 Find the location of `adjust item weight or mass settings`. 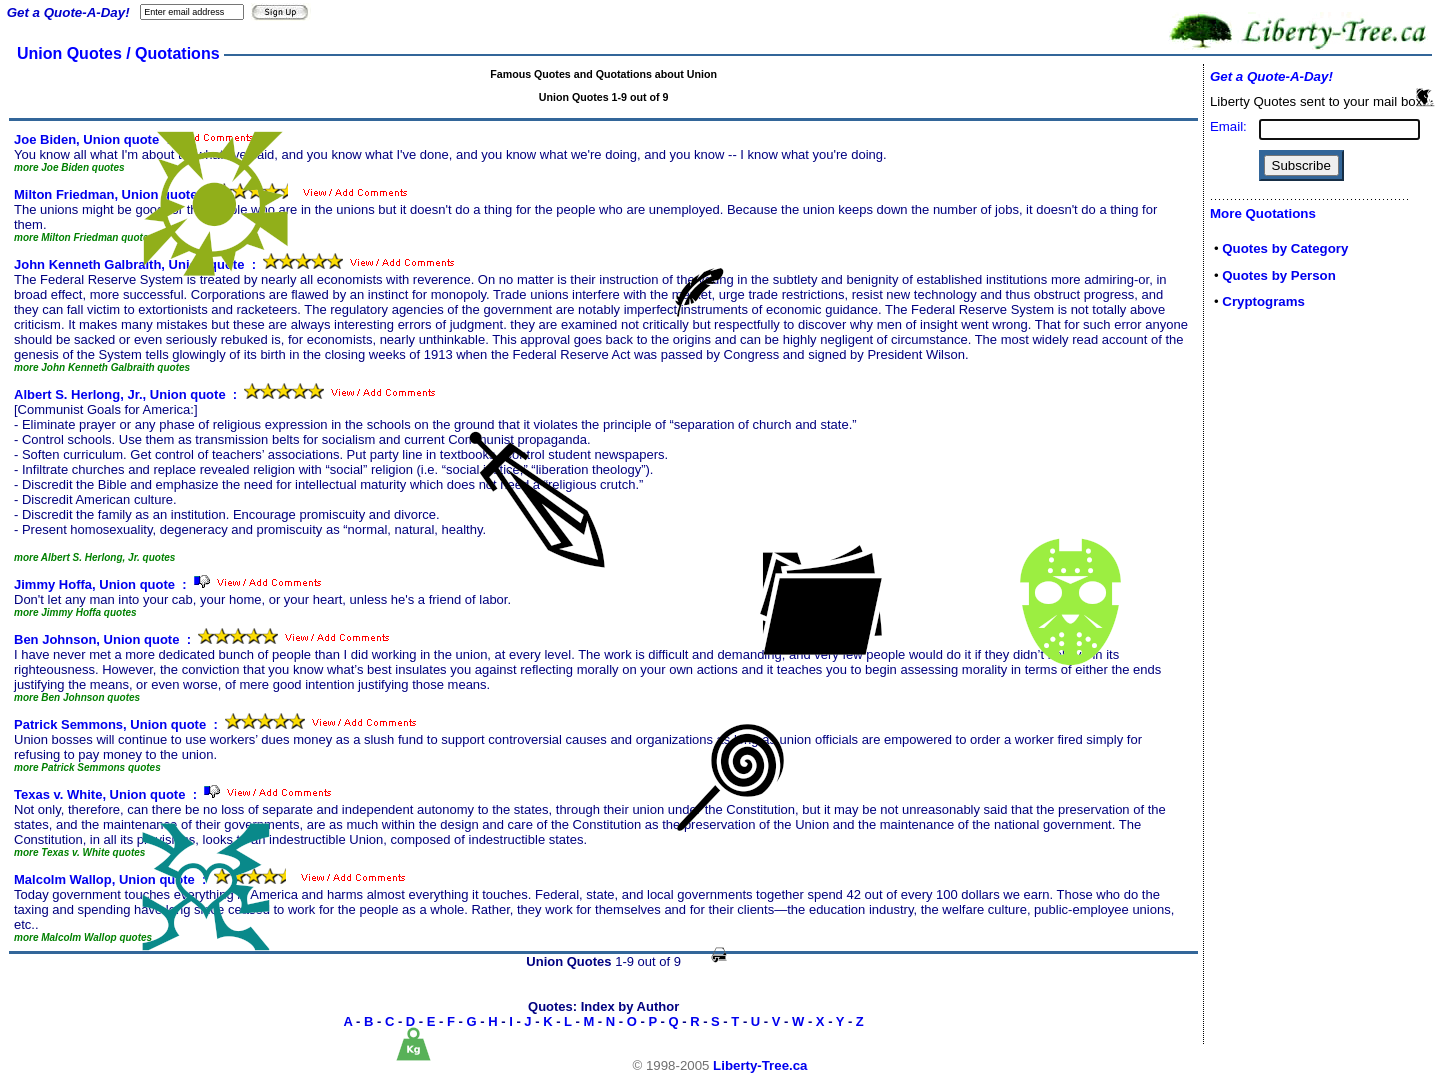

adjust item weight or mass settings is located at coordinates (413, 1043).